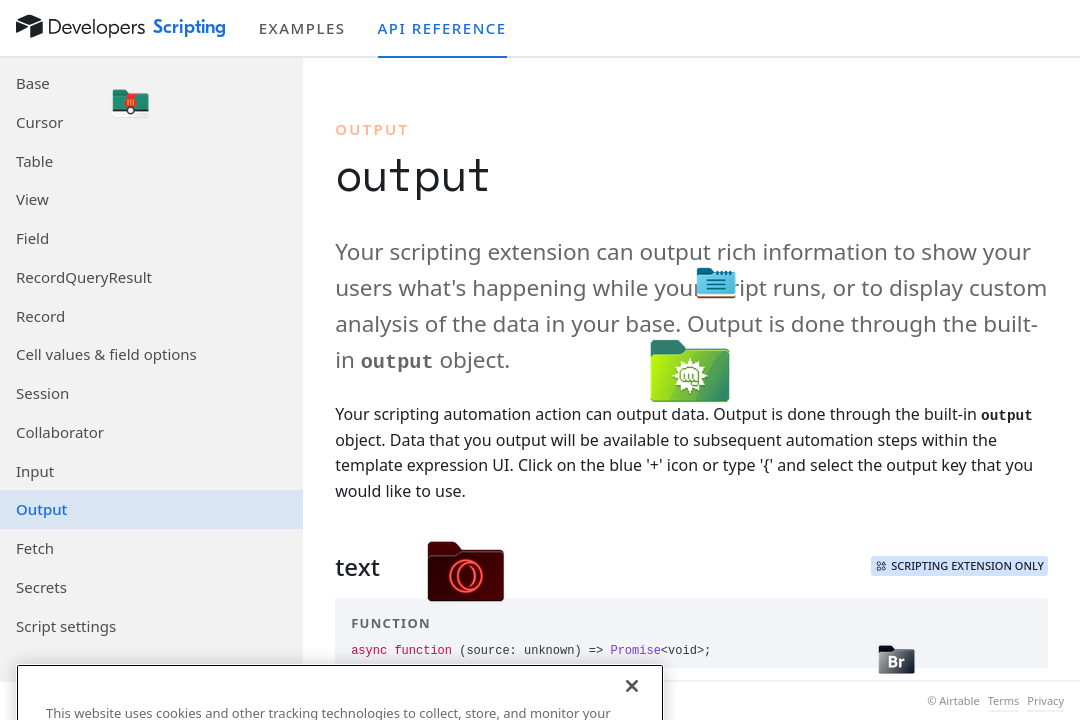 The image size is (1080, 720). Describe the element at coordinates (130, 104) in the screenshot. I see `open pokémon lure ball themed folder` at that location.